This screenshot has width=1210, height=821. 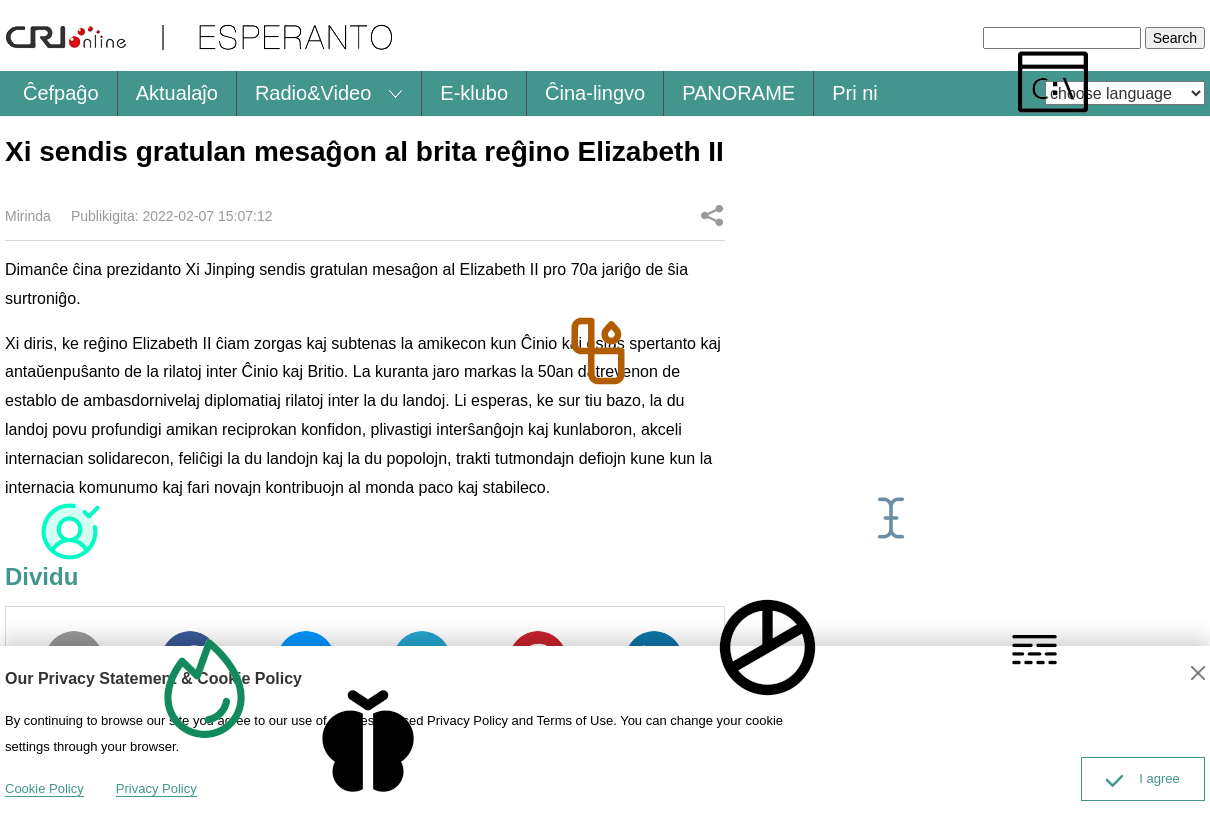 What do you see at coordinates (891, 518) in the screenshot?
I see `text input field is active` at bounding box center [891, 518].